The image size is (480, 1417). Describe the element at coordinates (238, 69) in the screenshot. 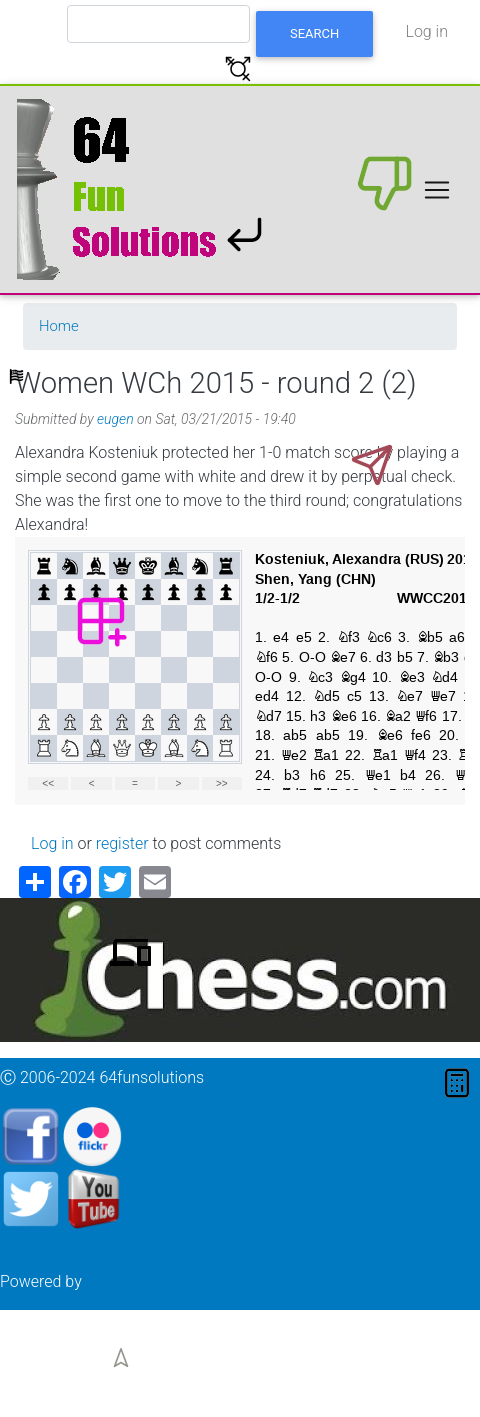

I see `indicates transgender identity option` at that location.